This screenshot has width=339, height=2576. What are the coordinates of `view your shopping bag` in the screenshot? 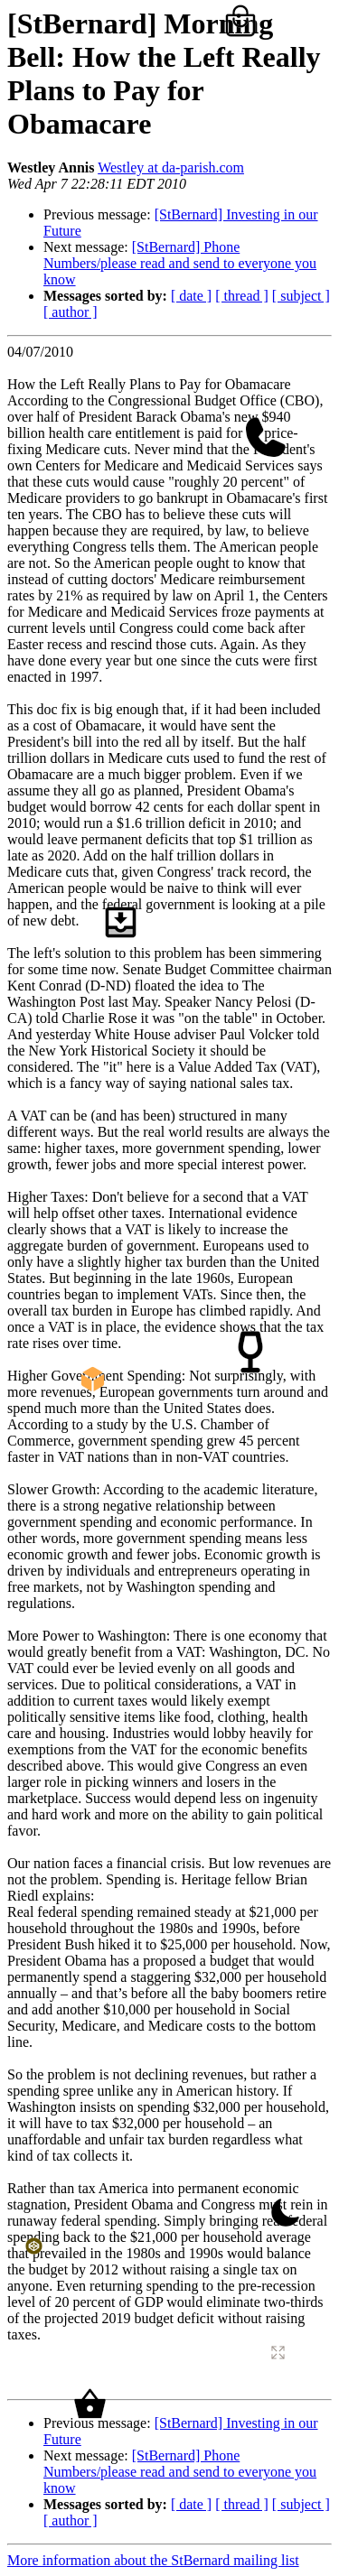 It's located at (240, 21).